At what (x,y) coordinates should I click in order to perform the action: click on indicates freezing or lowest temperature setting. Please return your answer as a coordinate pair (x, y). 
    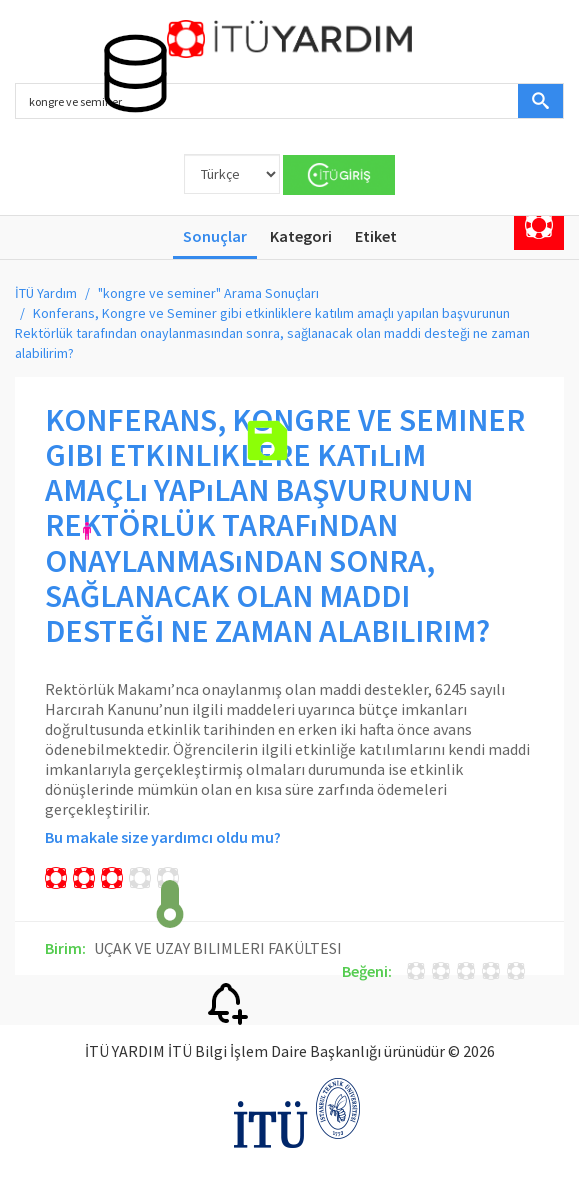
    Looking at the image, I should click on (170, 904).